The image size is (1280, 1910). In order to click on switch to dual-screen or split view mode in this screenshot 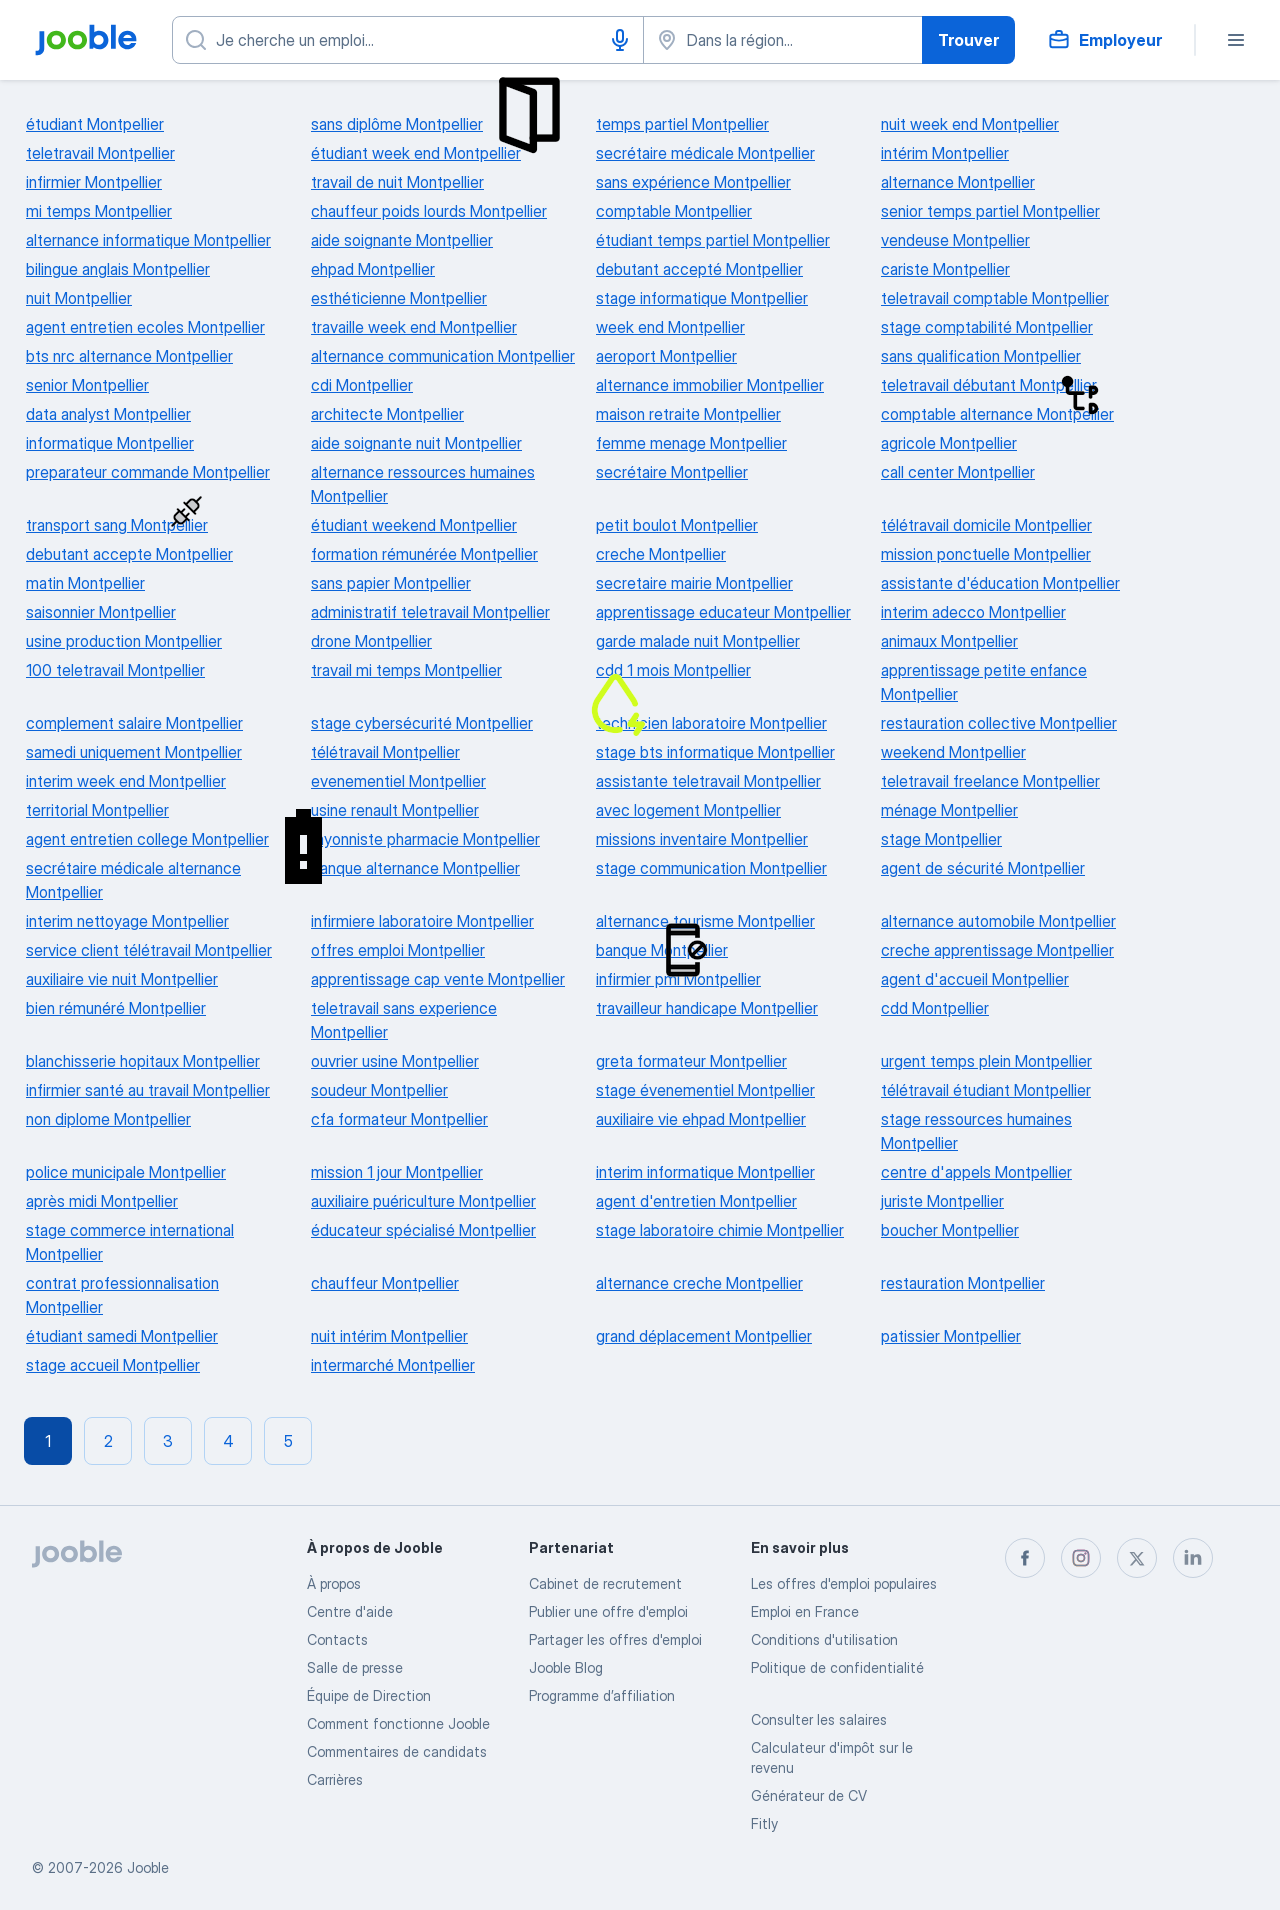, I will do `click(529, 111)`.